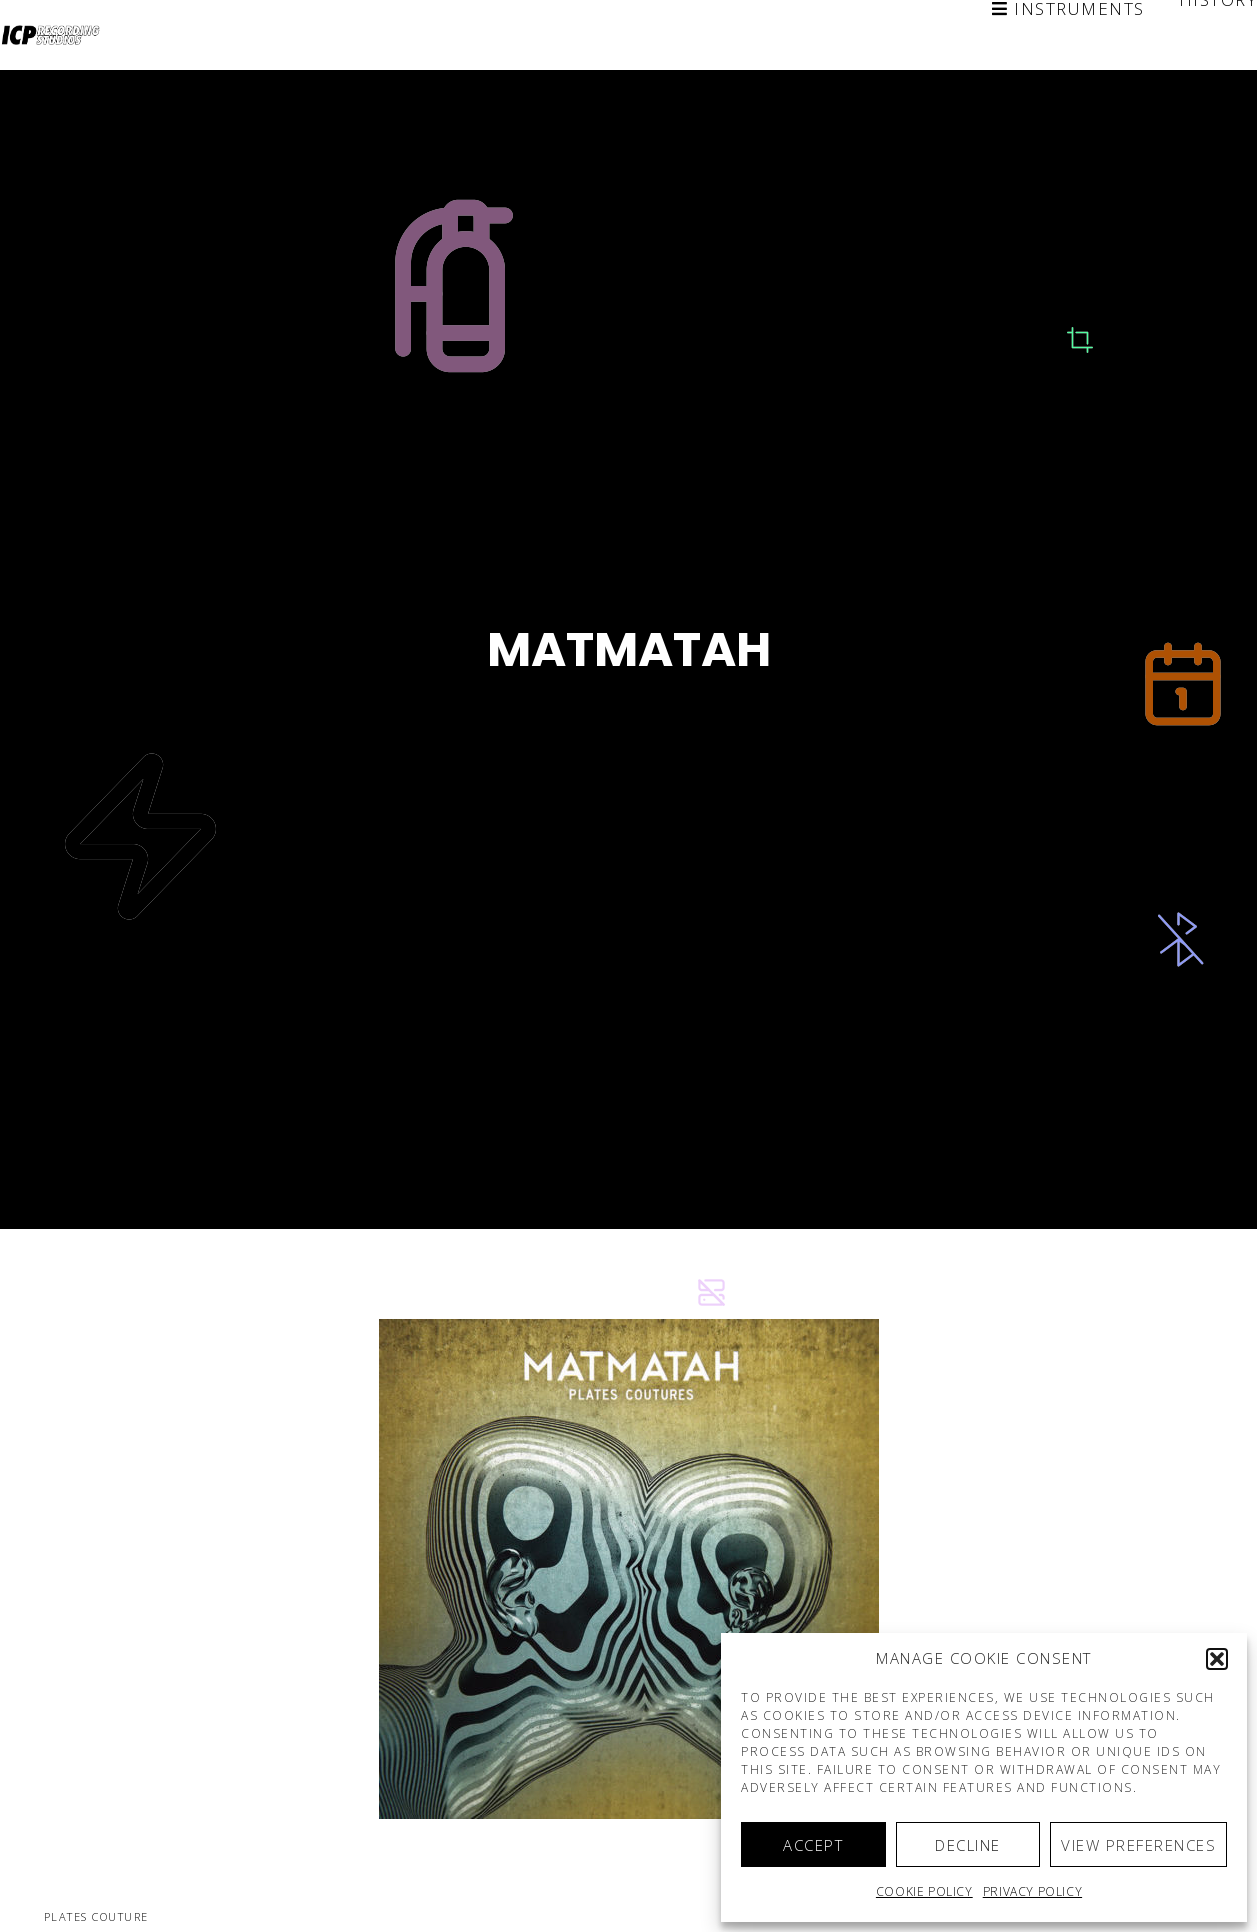 The width and height of the screenshot is (1257, 1932). Describe the element at coordinates (140, 836) in the screenshot. I see `indicates a quick action or instant feature` at that location.